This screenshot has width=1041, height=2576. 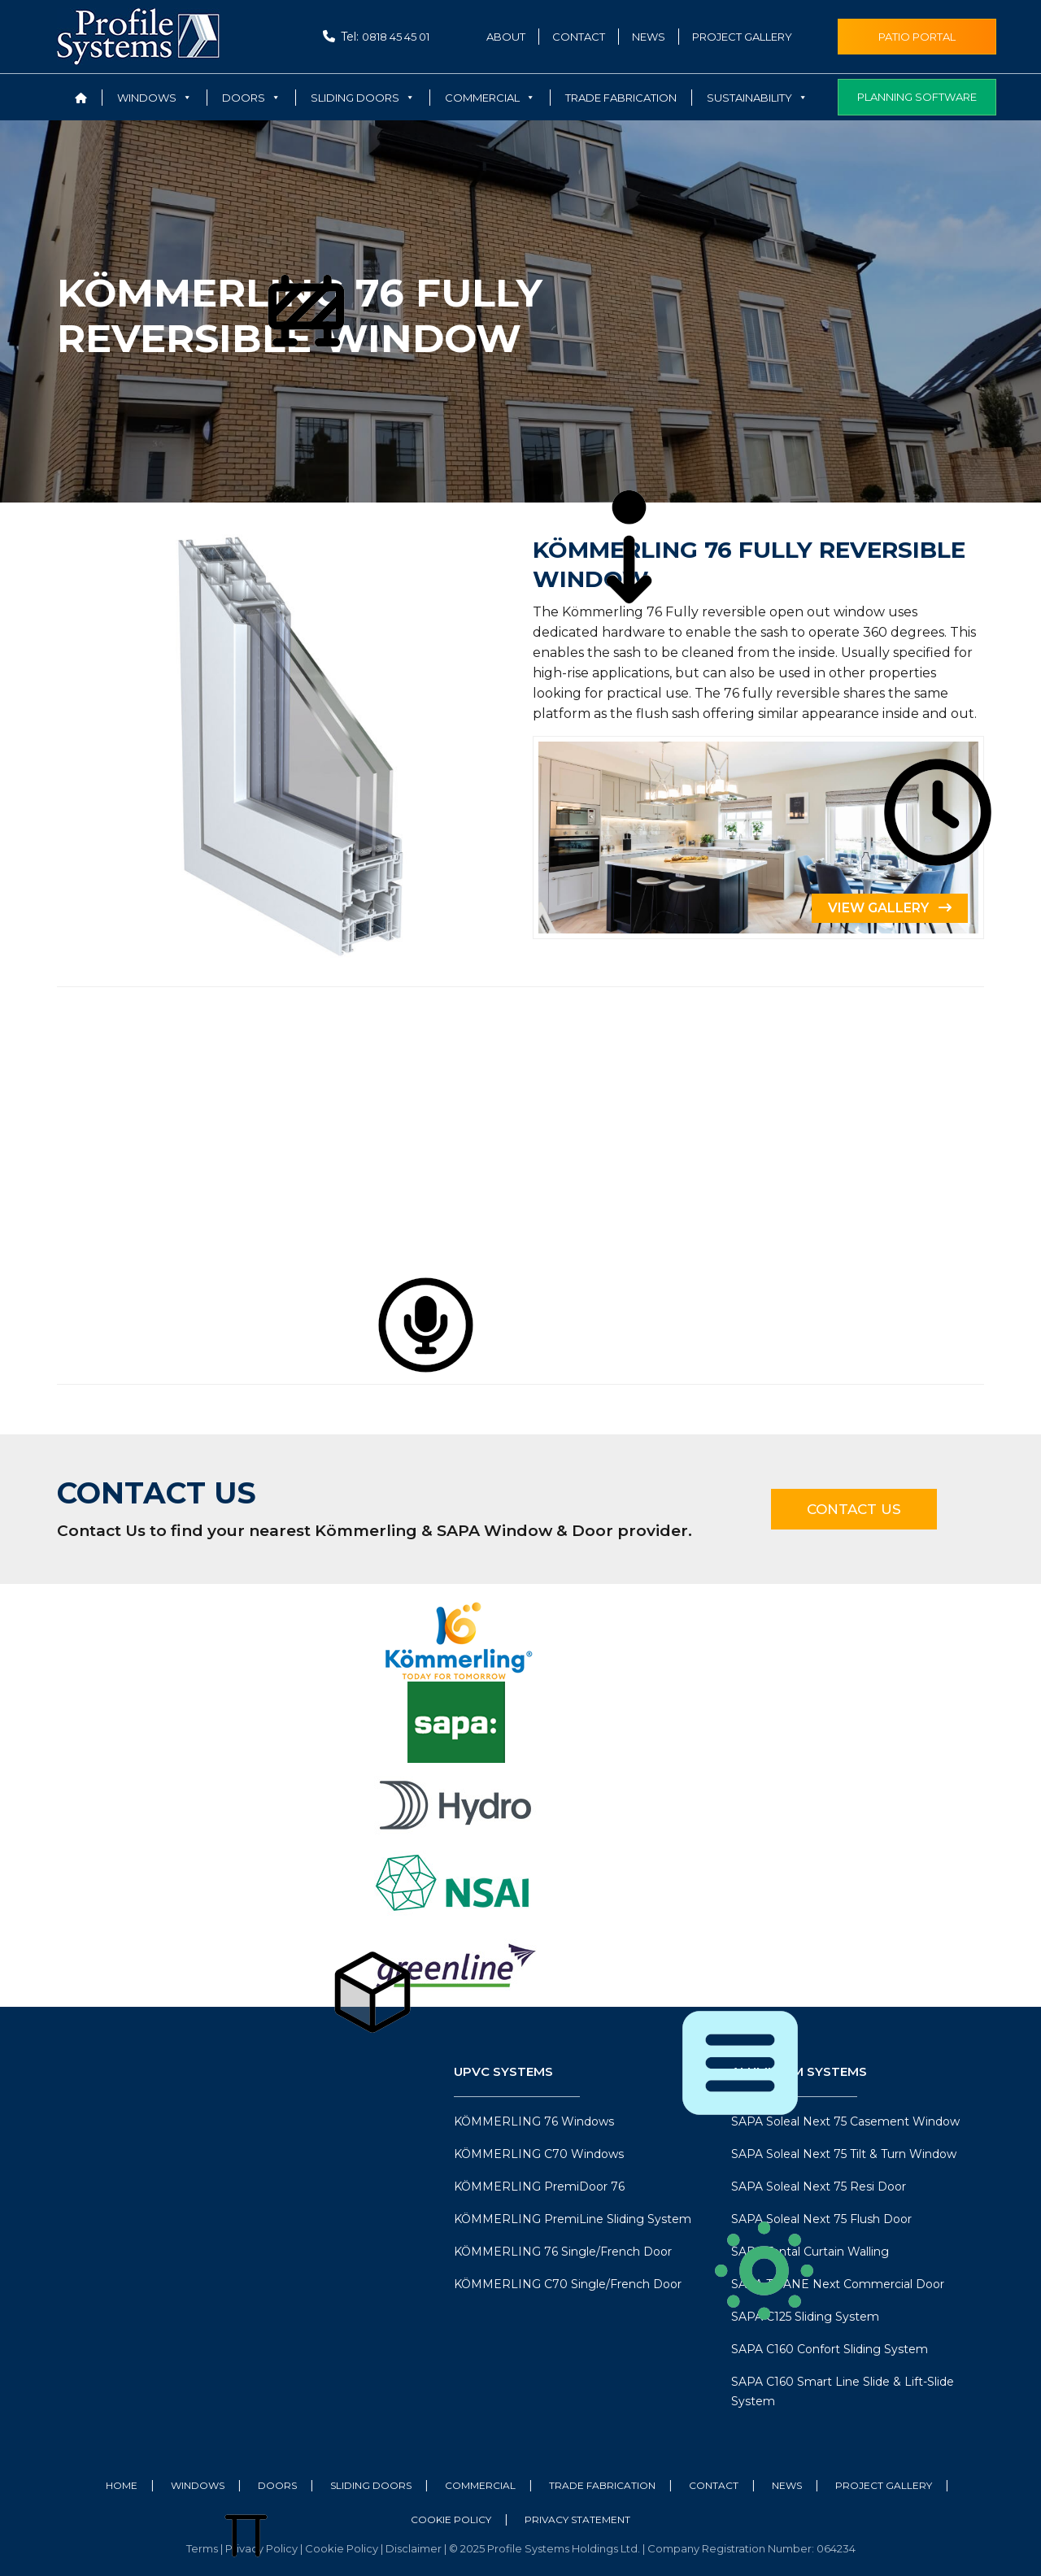 I want to click on tap to start voice input, so click(x=425, y=1325).